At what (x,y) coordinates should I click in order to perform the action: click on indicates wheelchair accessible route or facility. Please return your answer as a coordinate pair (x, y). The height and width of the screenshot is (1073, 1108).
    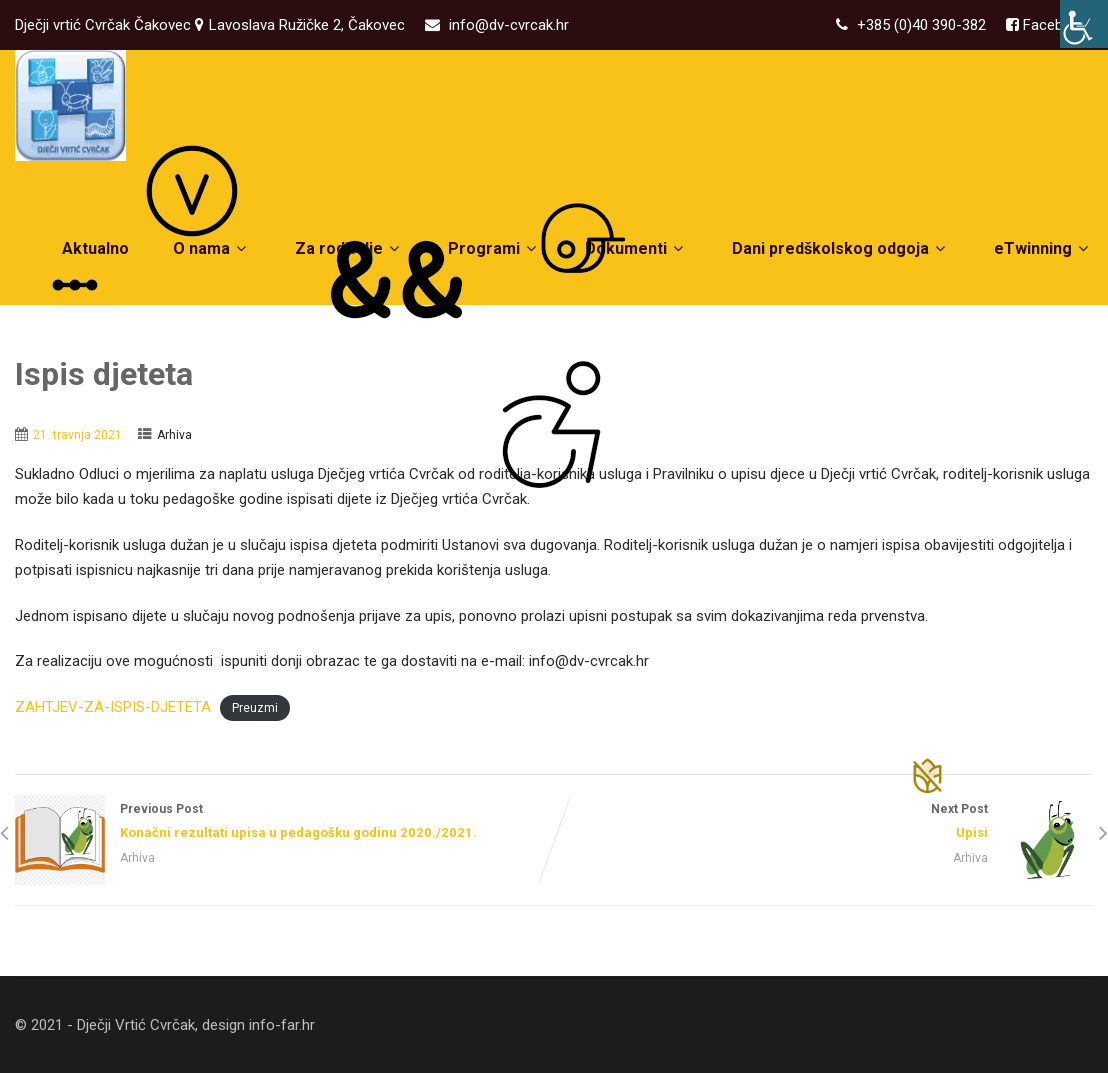
    Looking at the image, I should click on (554, 427).